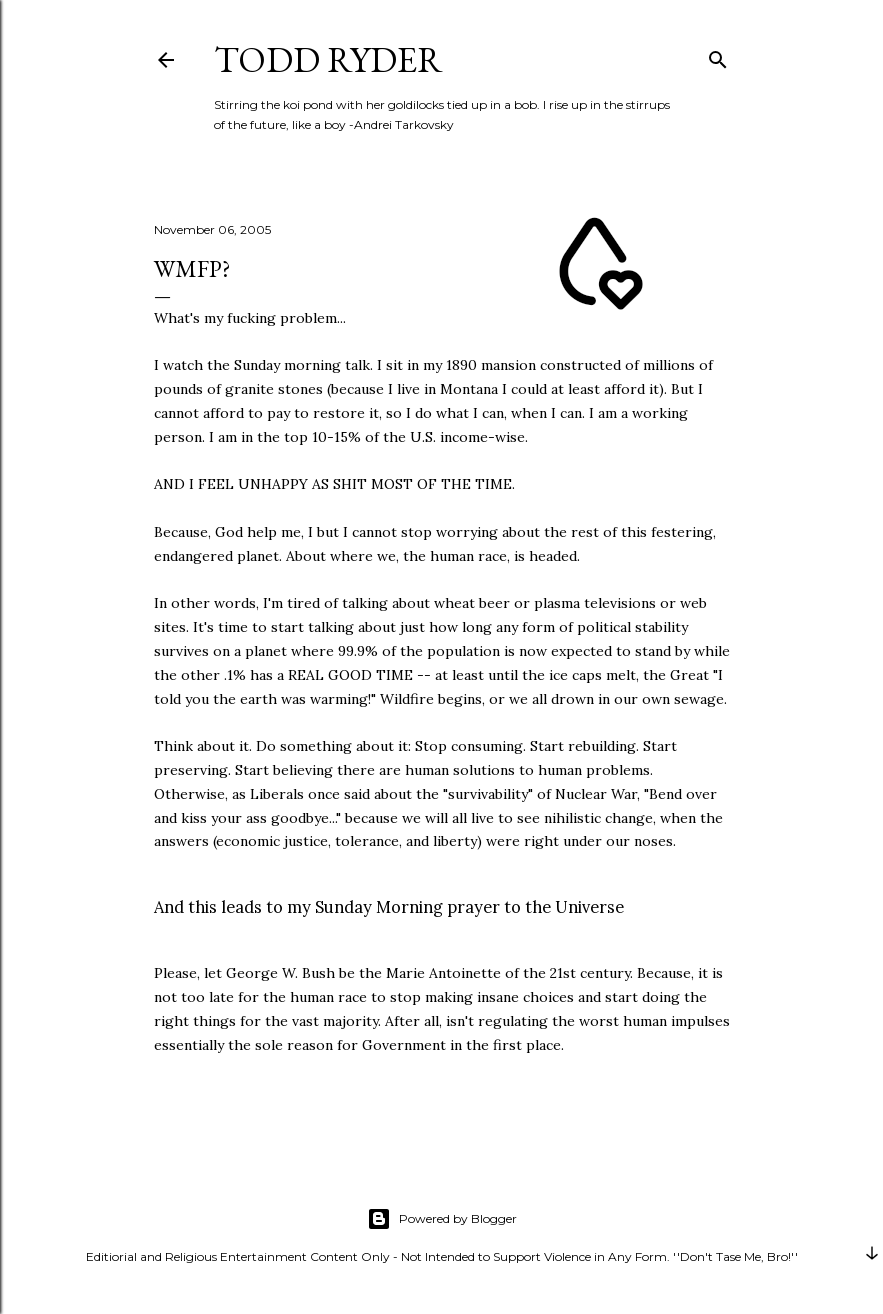 The height and width of the screenshot is (1314, 883). What do you see at coordinates (594, 261) in the screenshot?
I see `donate blood or support blood donation` at bounding box center [594, 261].